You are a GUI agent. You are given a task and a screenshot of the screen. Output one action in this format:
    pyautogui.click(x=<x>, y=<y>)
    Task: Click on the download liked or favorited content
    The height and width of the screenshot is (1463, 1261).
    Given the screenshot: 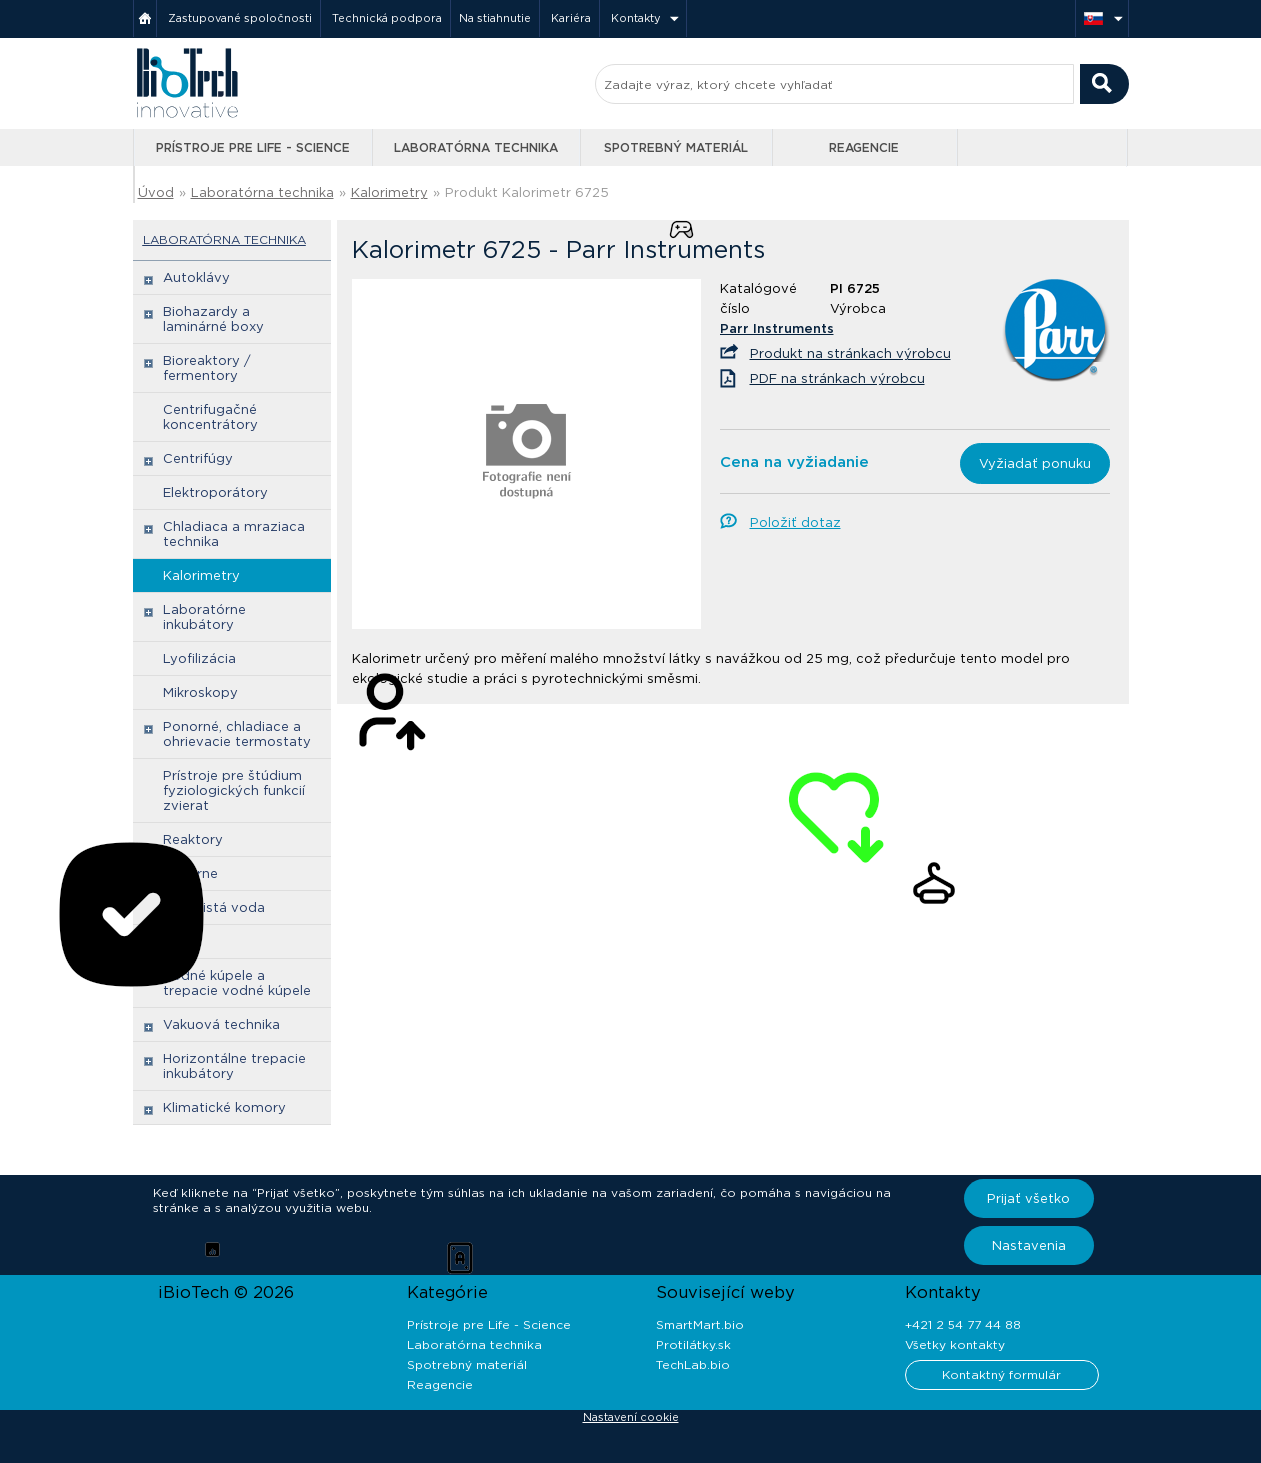 What is the action you would take?
    pyautogui.click(x=834, y=813)
    